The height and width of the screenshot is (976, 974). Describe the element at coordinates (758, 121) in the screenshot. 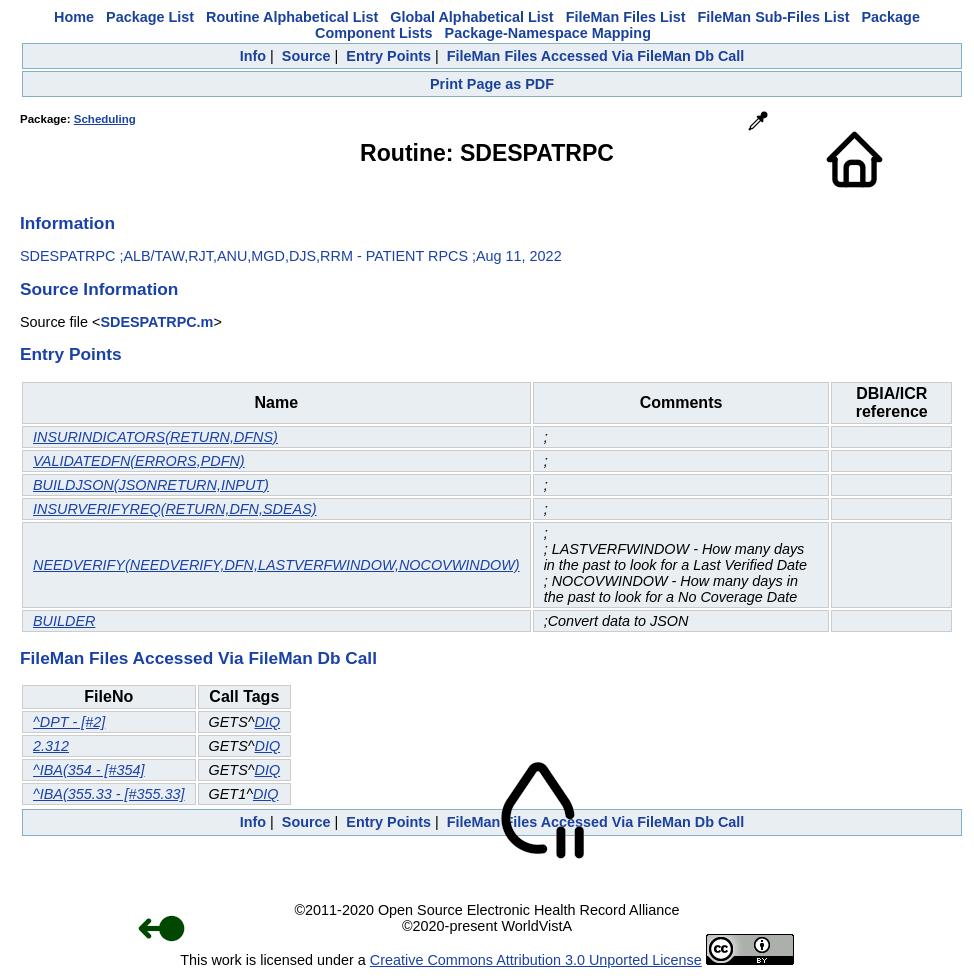

I see `pick a color from the canvas` at that location.